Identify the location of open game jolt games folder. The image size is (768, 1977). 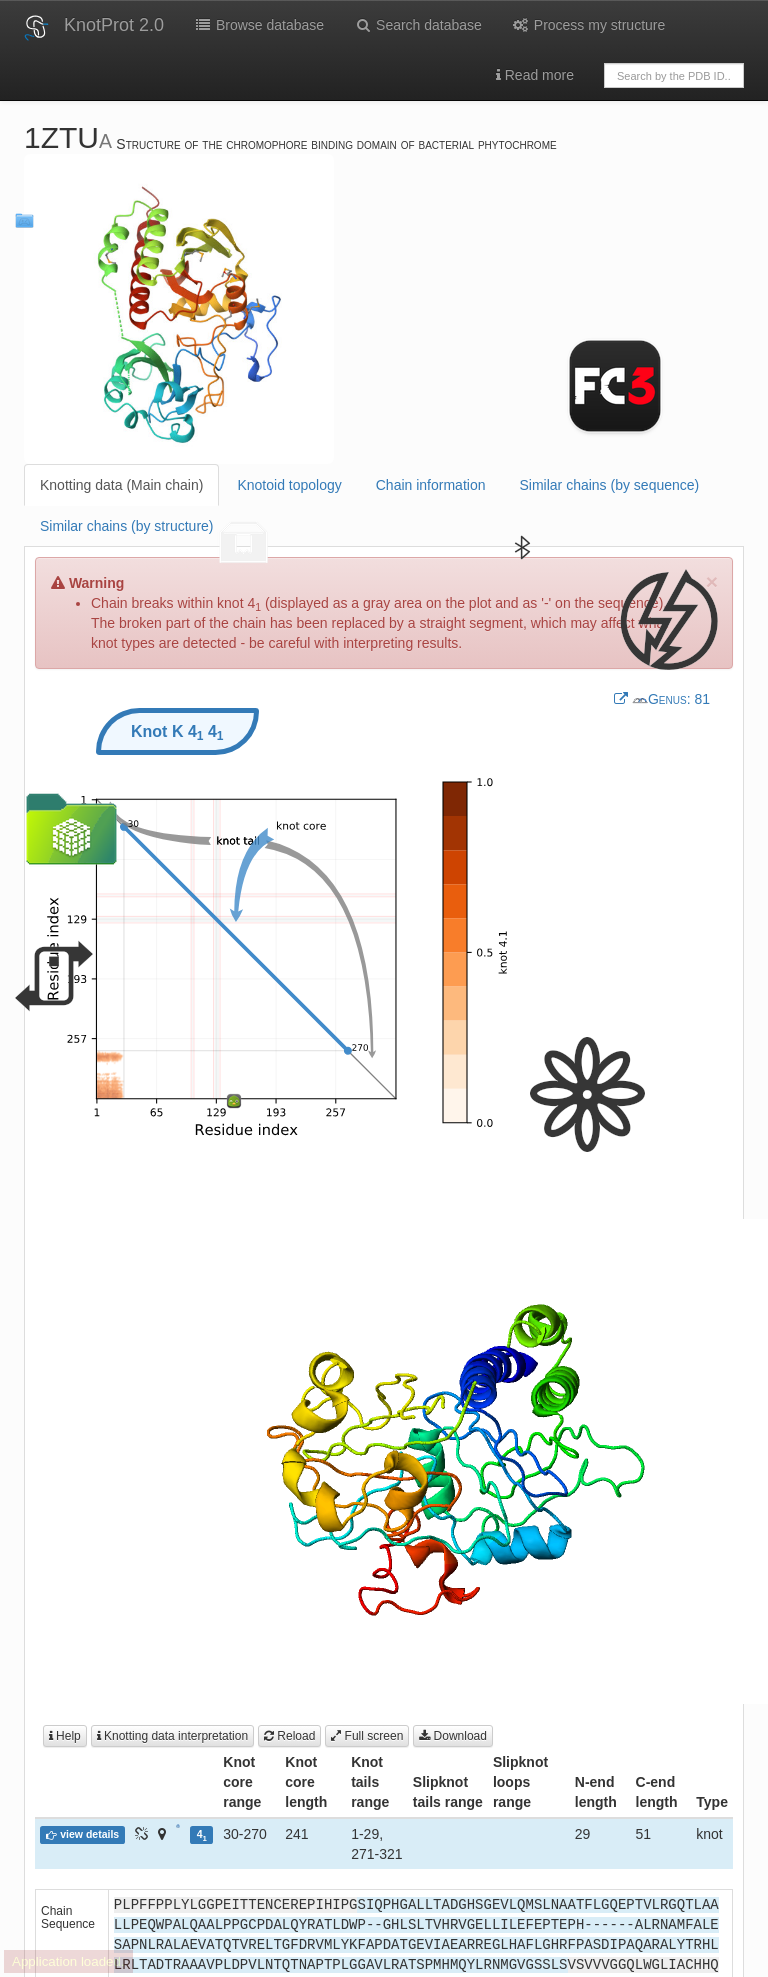
(71, 831).